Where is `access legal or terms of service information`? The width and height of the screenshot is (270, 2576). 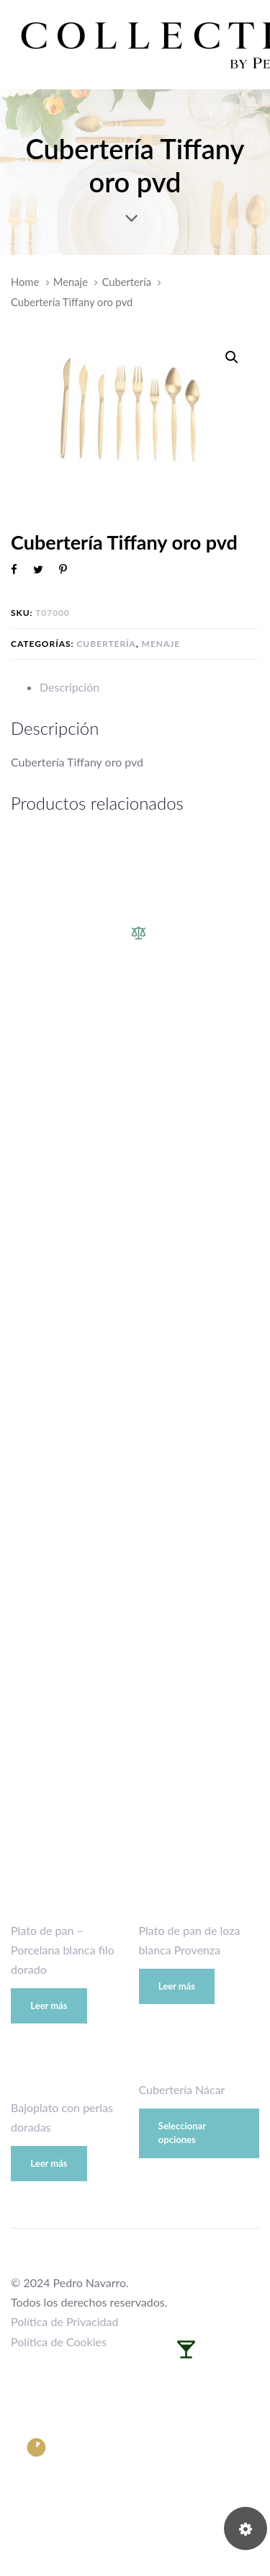
access legal or terms of service information is located at coordinates (138, 933).